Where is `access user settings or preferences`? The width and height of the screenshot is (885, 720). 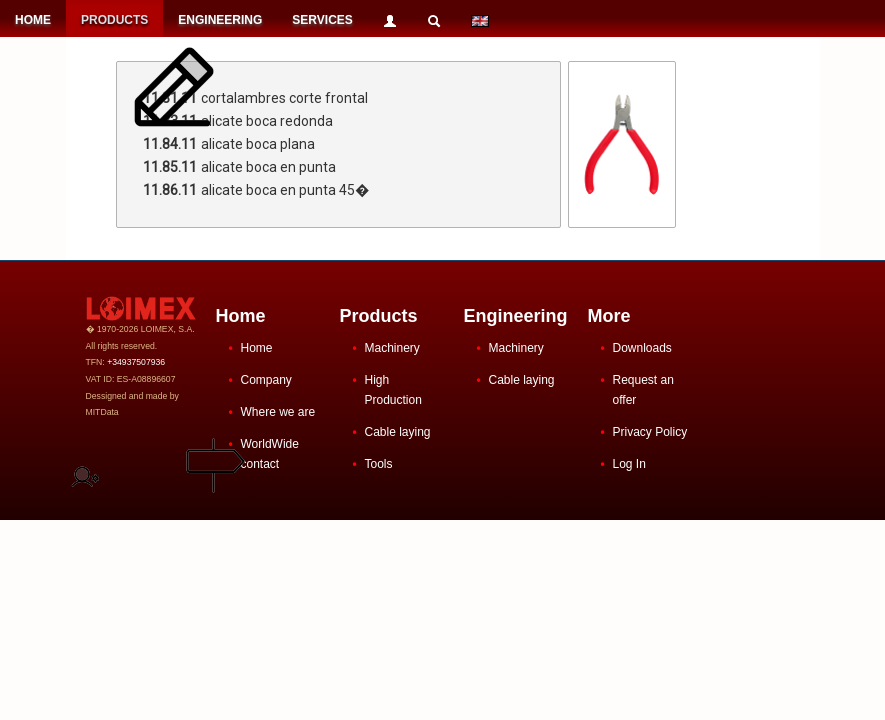
access user settings or preferences is located at coordinates (84, 477).